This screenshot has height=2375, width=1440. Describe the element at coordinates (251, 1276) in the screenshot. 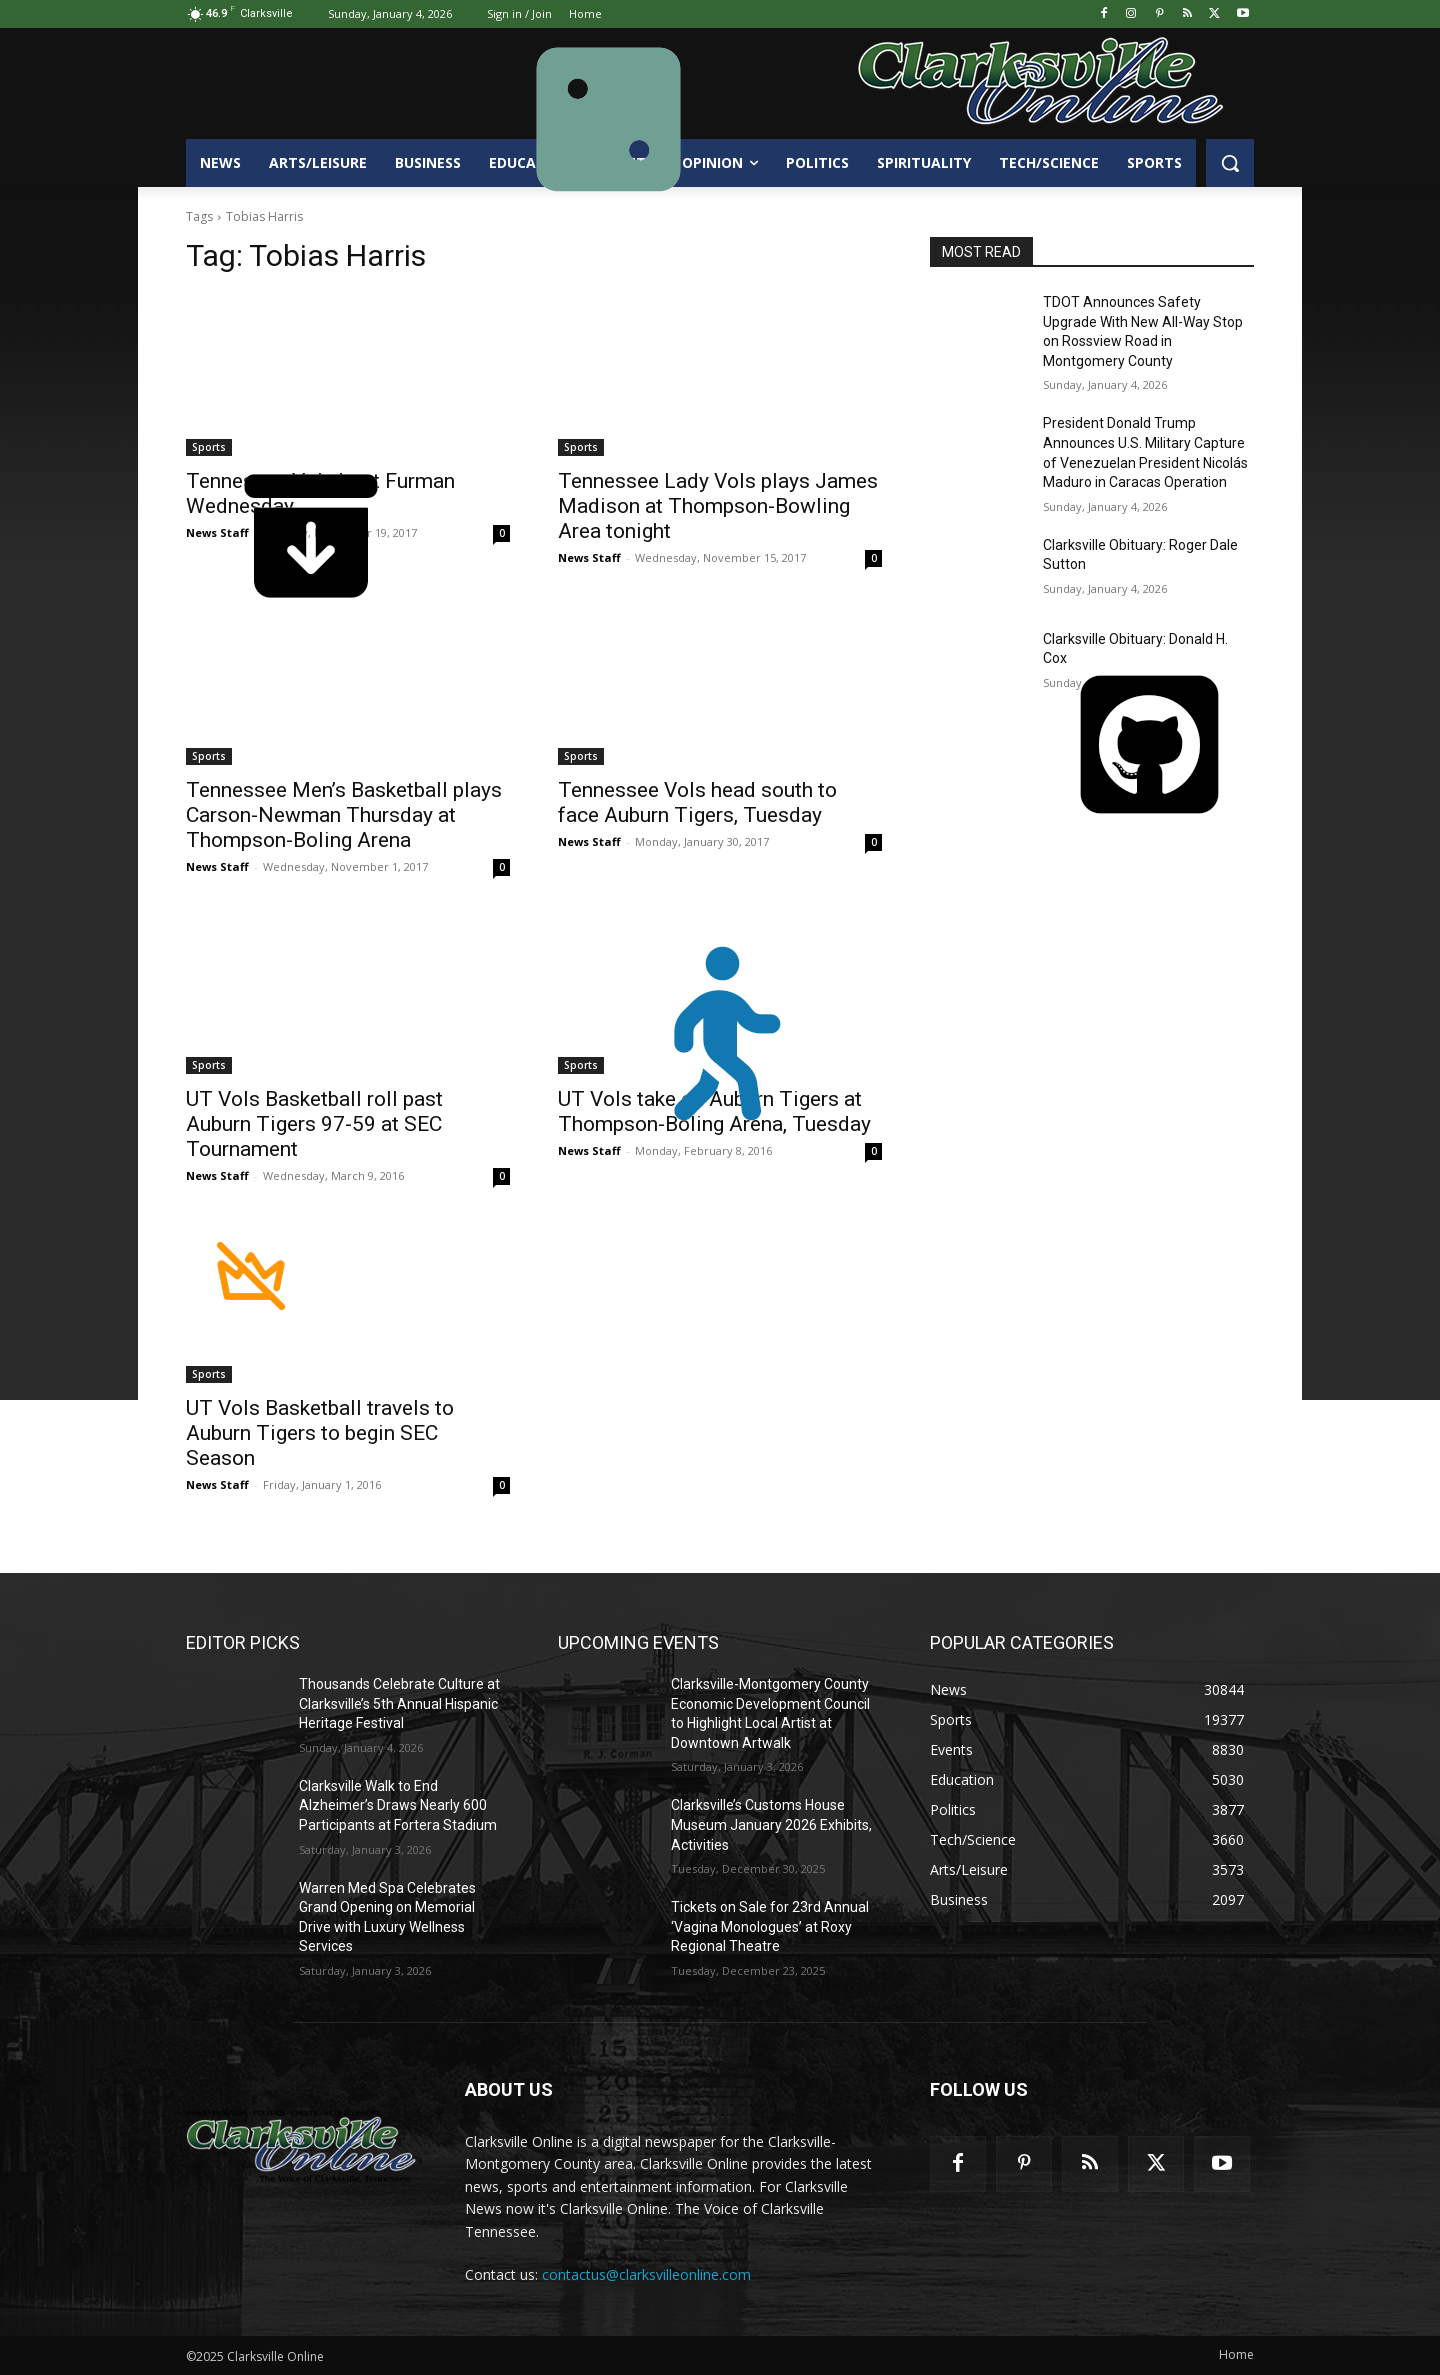

I see `remove premium or VIP status` at that location.